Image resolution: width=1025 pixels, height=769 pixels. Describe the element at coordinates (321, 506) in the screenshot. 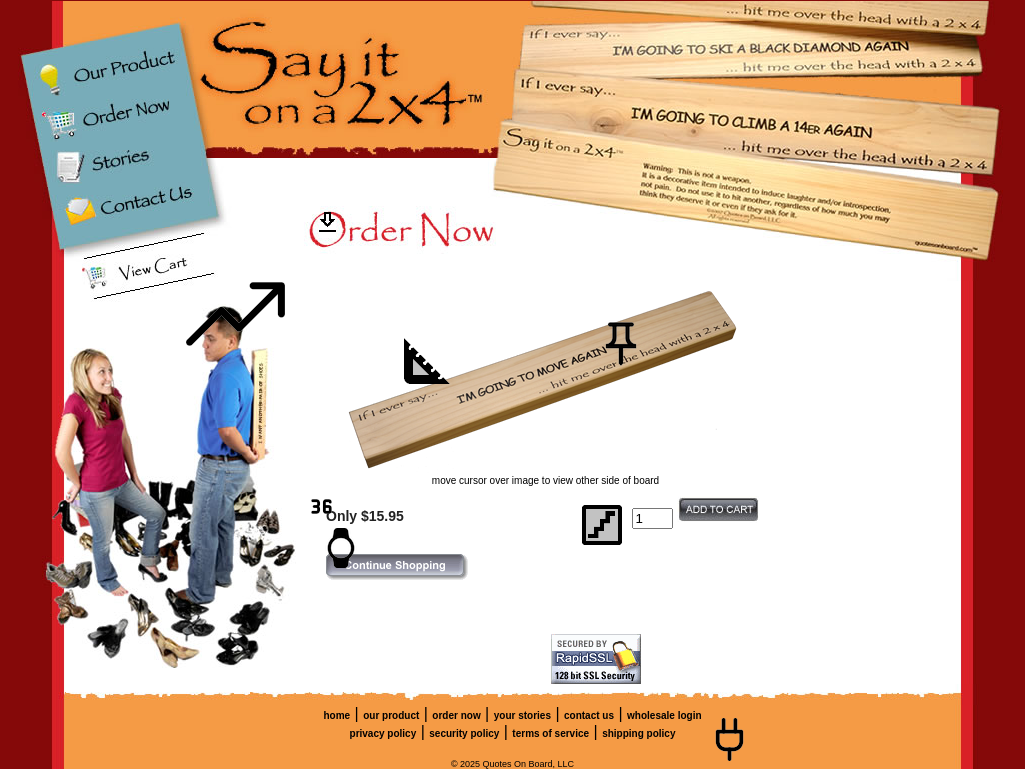

I see `indicates item number 36 in a list or sequence` at that location.